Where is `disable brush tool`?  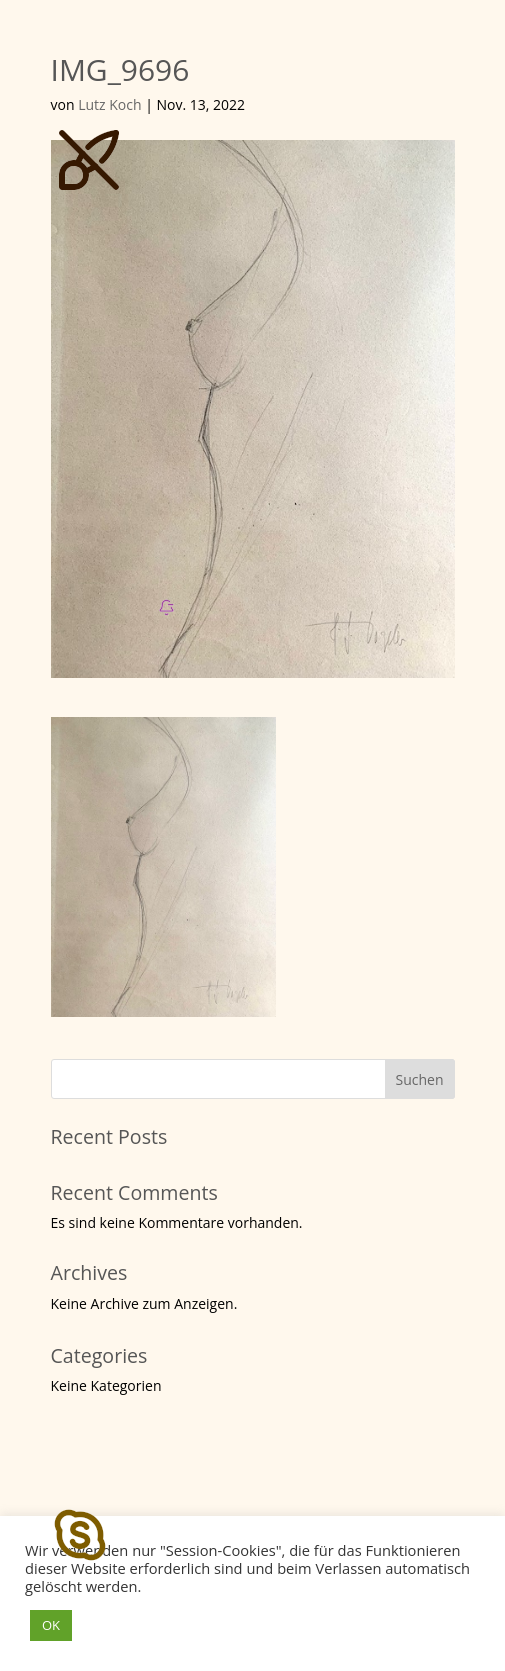
disable brush tool is located at coordinates (89, 160).